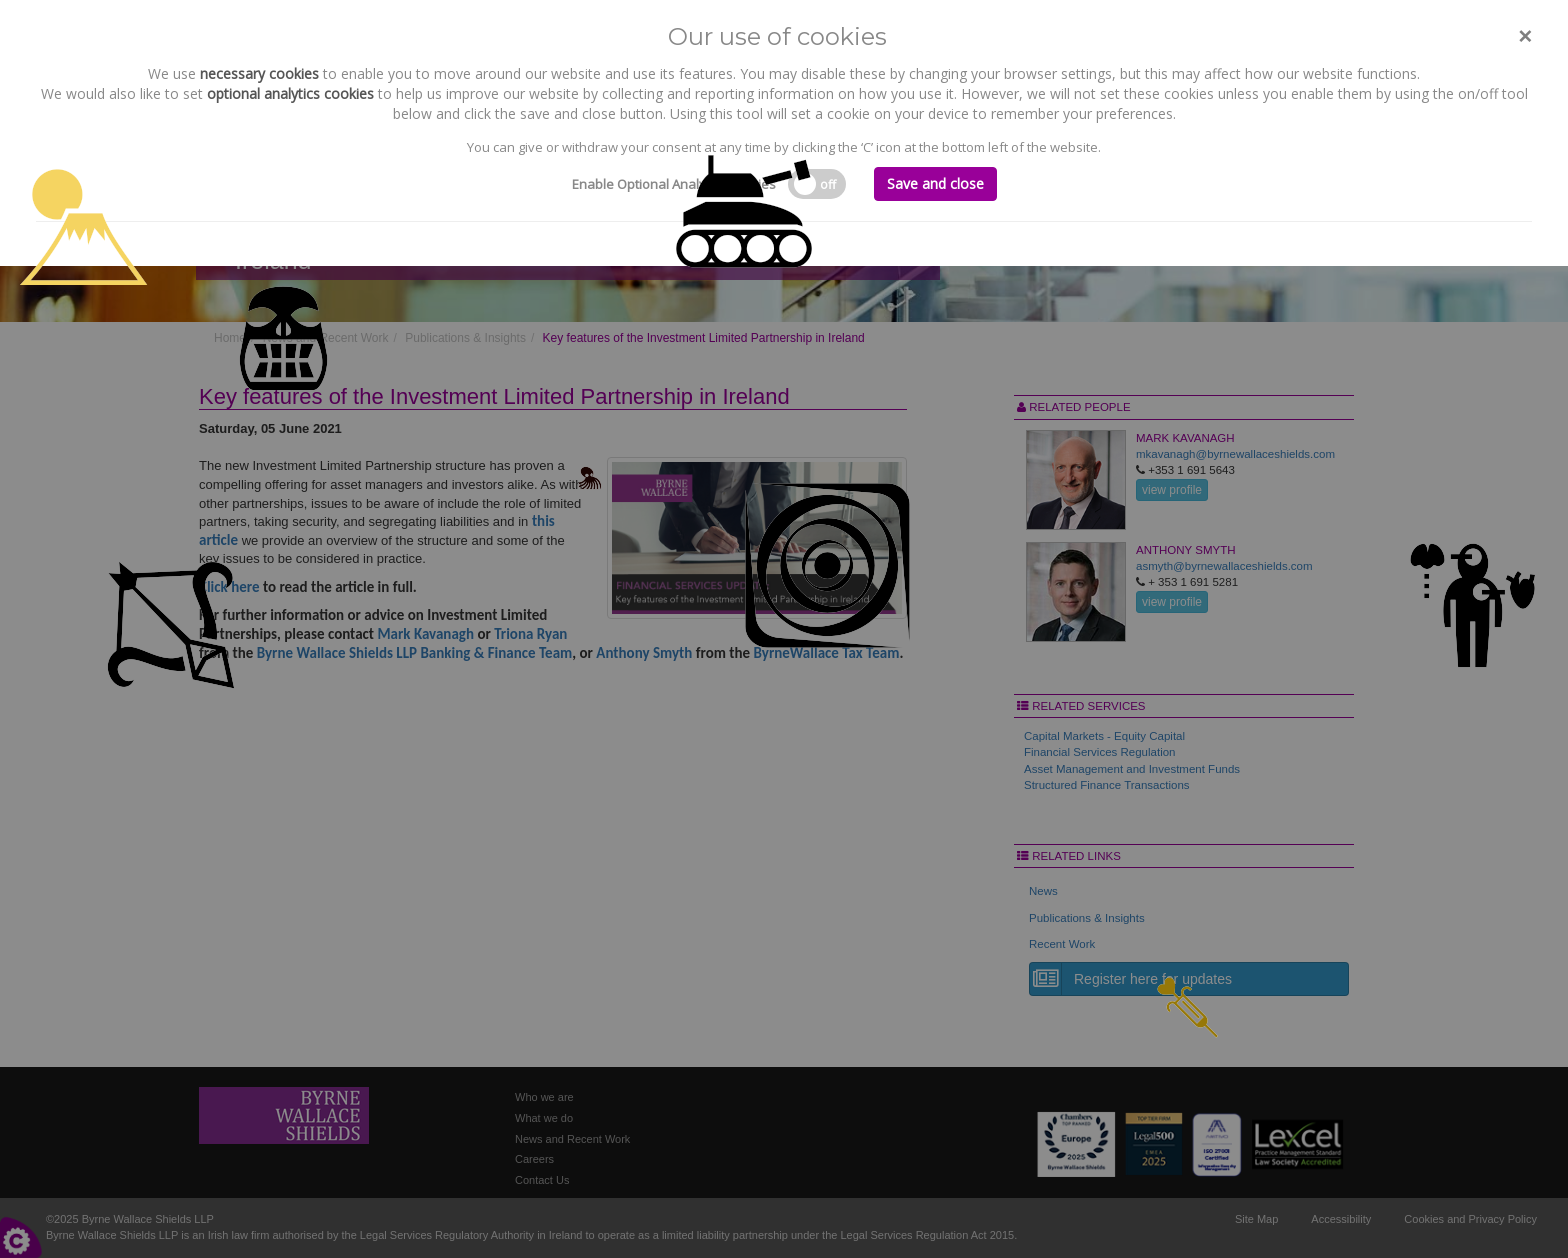 Image resolution: width=1568 pixels, height=1258 pixels. I want to click on inject love or affection in a game, so click(1188, 1008).